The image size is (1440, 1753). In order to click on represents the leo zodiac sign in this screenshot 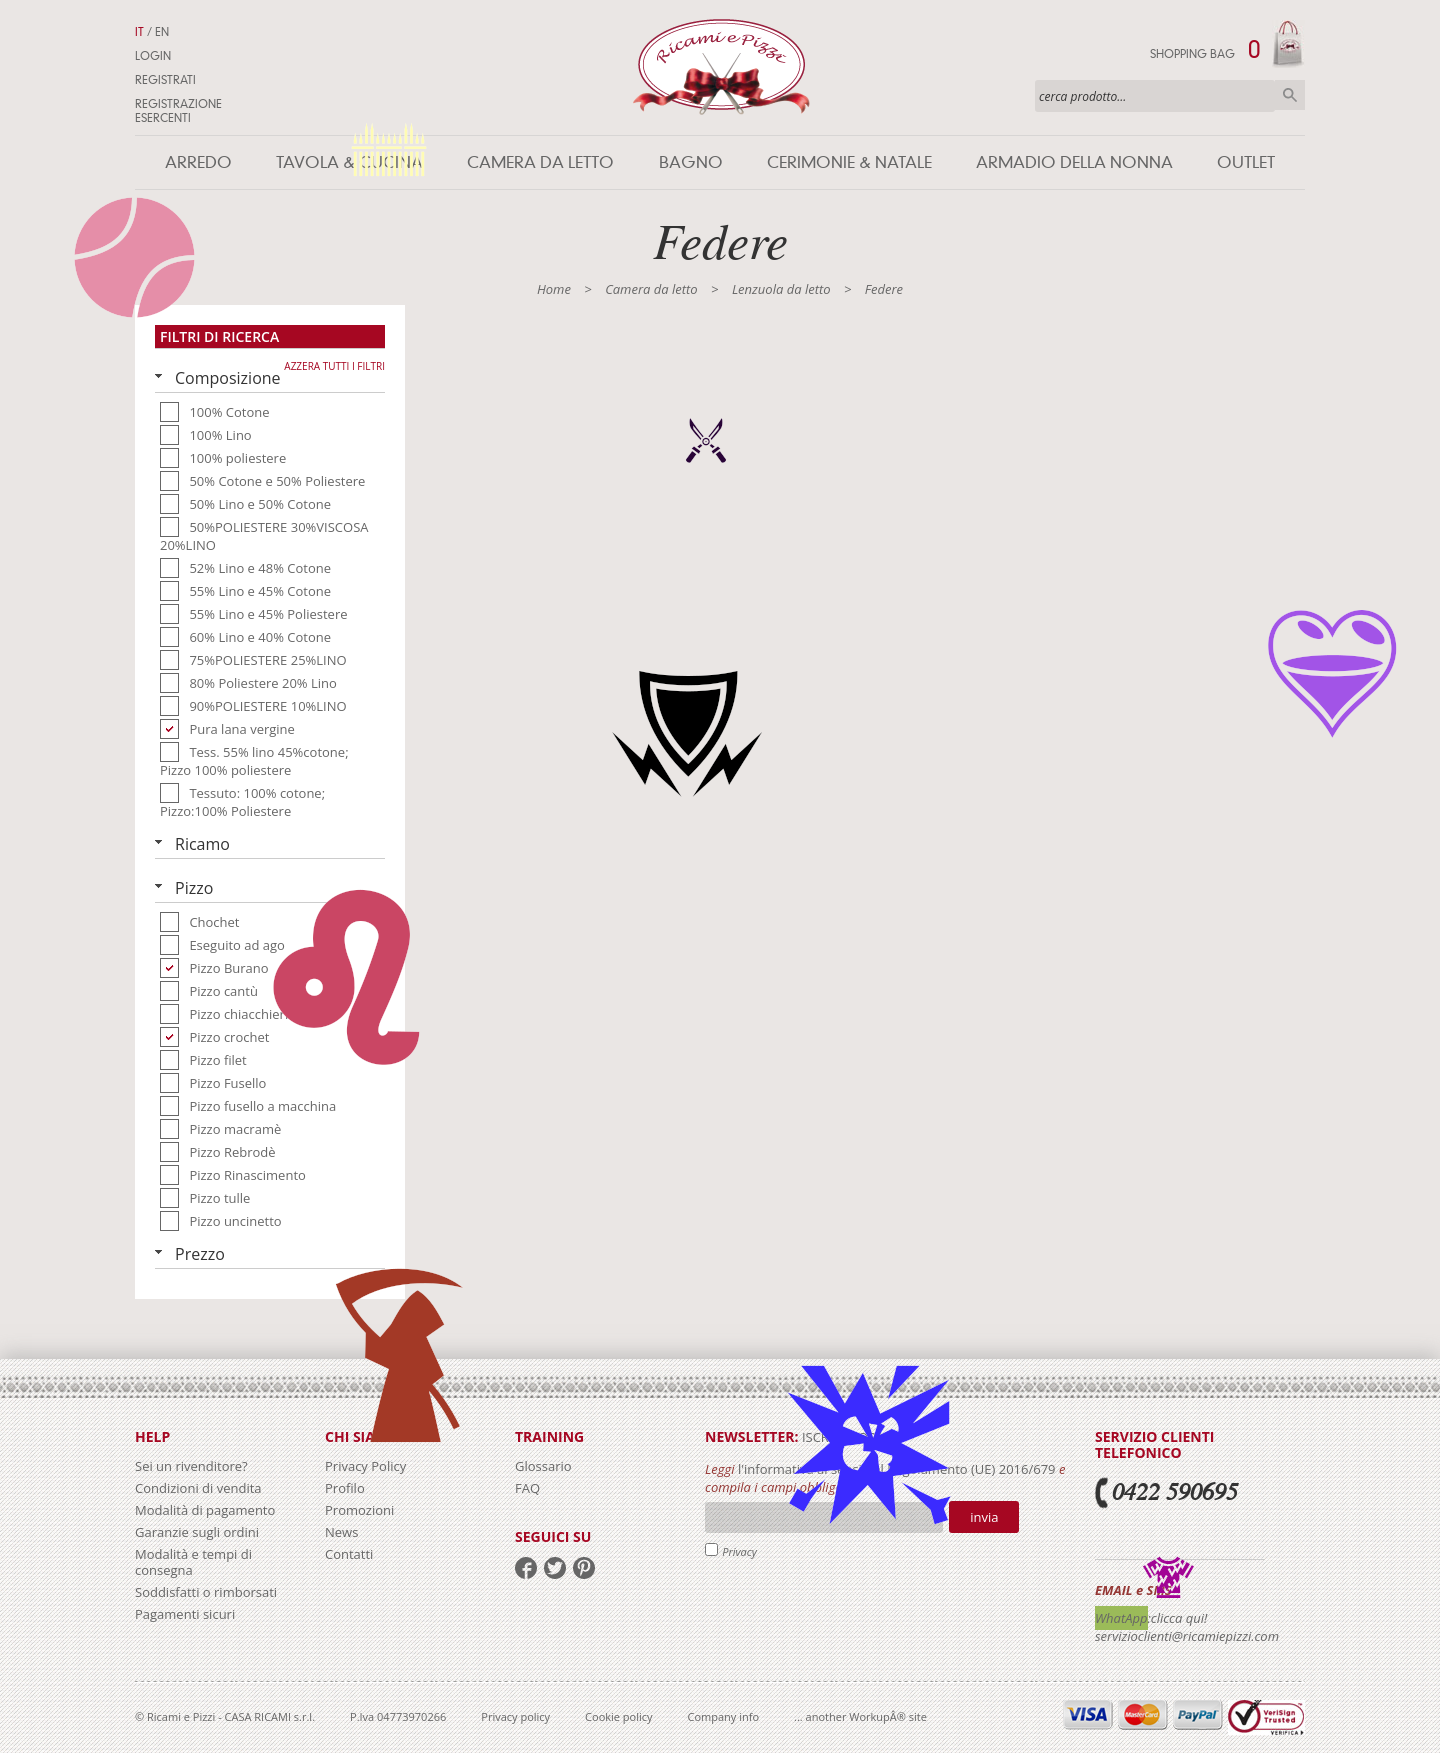, I will do `click(347, 977)`.